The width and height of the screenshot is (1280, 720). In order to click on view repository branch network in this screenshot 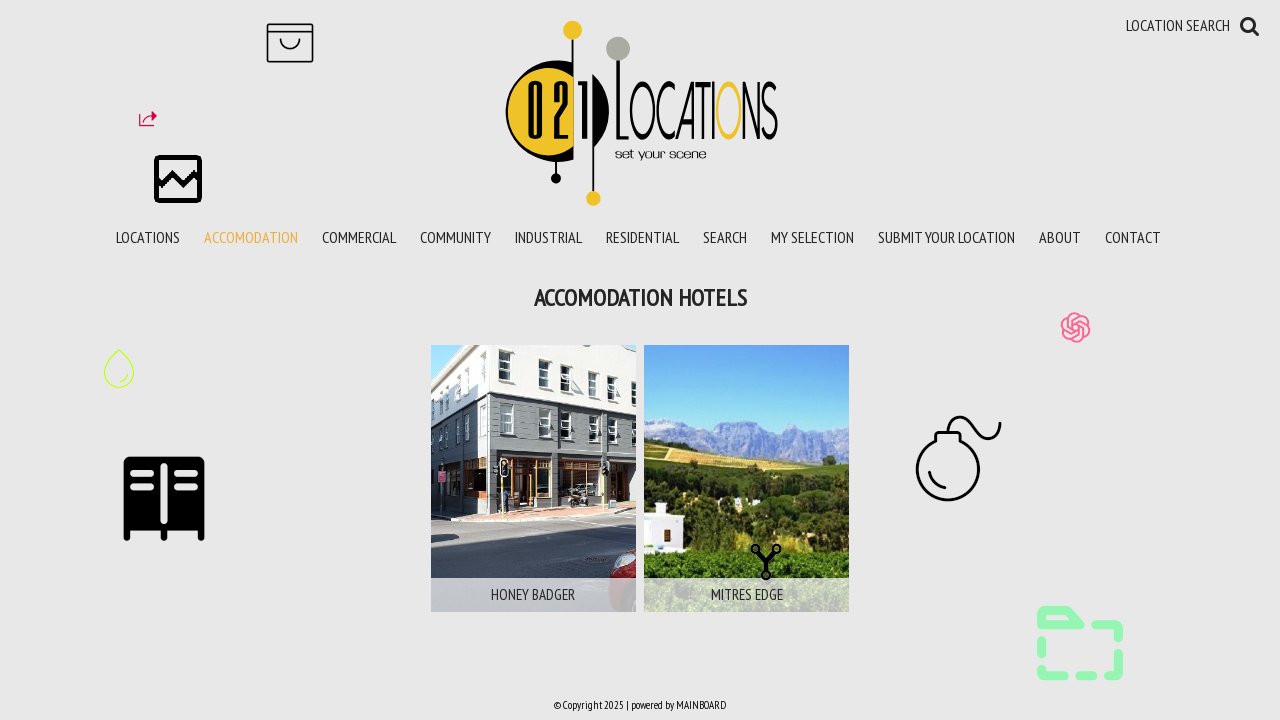, I will do `click(766, 562)`.